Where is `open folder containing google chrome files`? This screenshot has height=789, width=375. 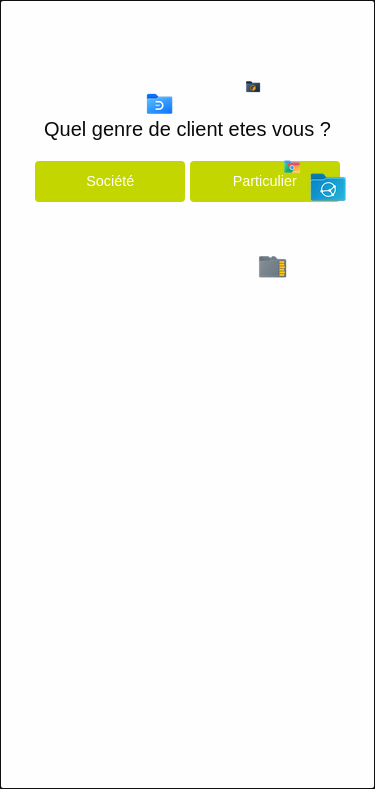 open folder containing google chrome files is located at coordinates (292, 167).